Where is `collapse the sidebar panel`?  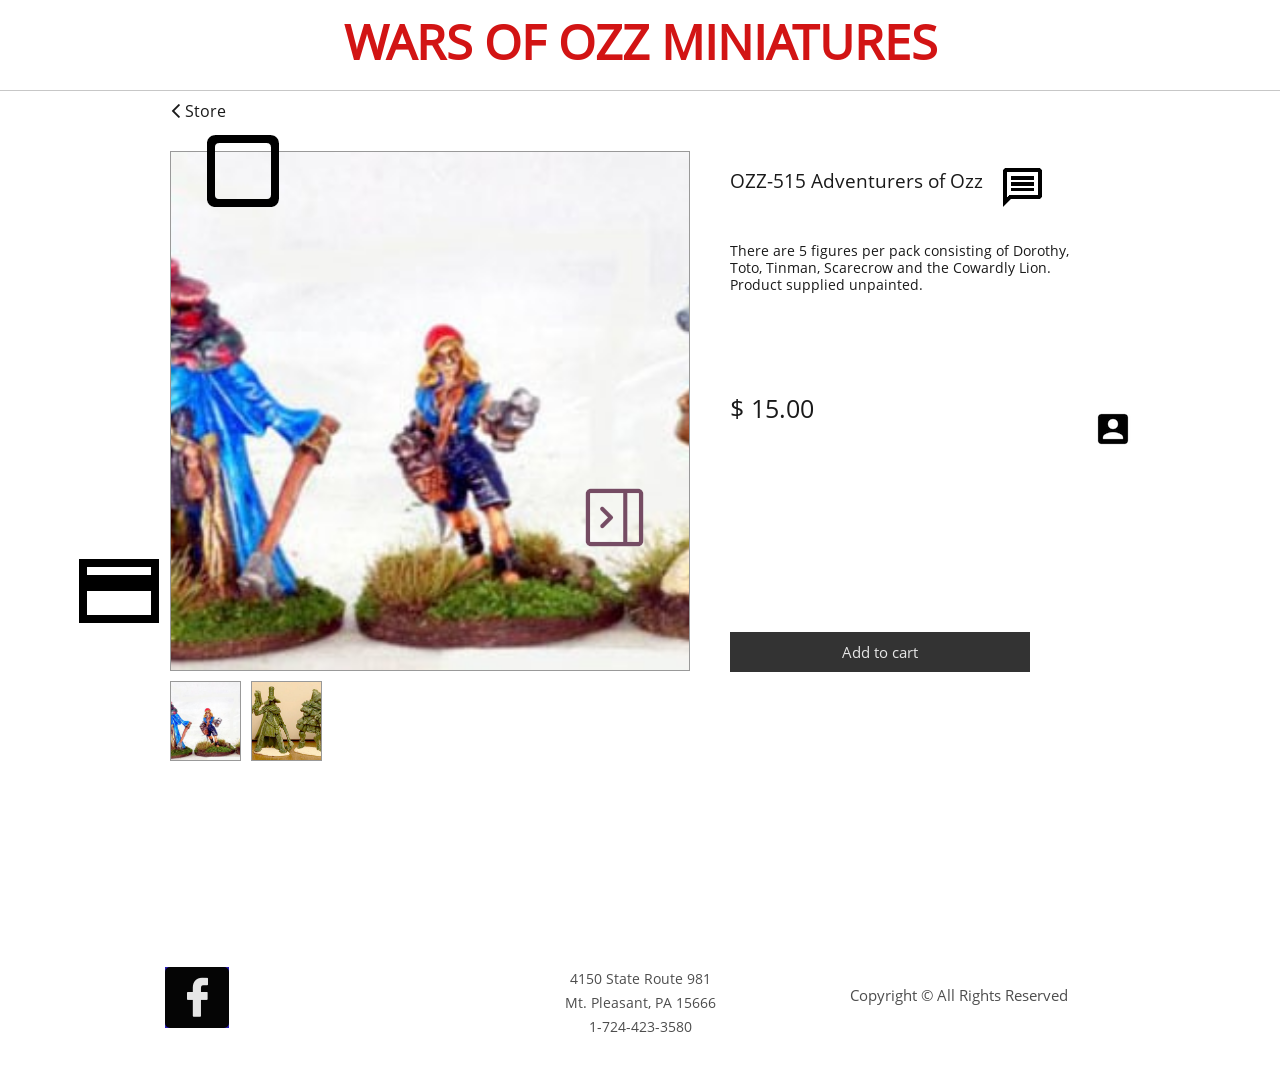
collapse the sidebar panel is located at coordinates (614, 517).